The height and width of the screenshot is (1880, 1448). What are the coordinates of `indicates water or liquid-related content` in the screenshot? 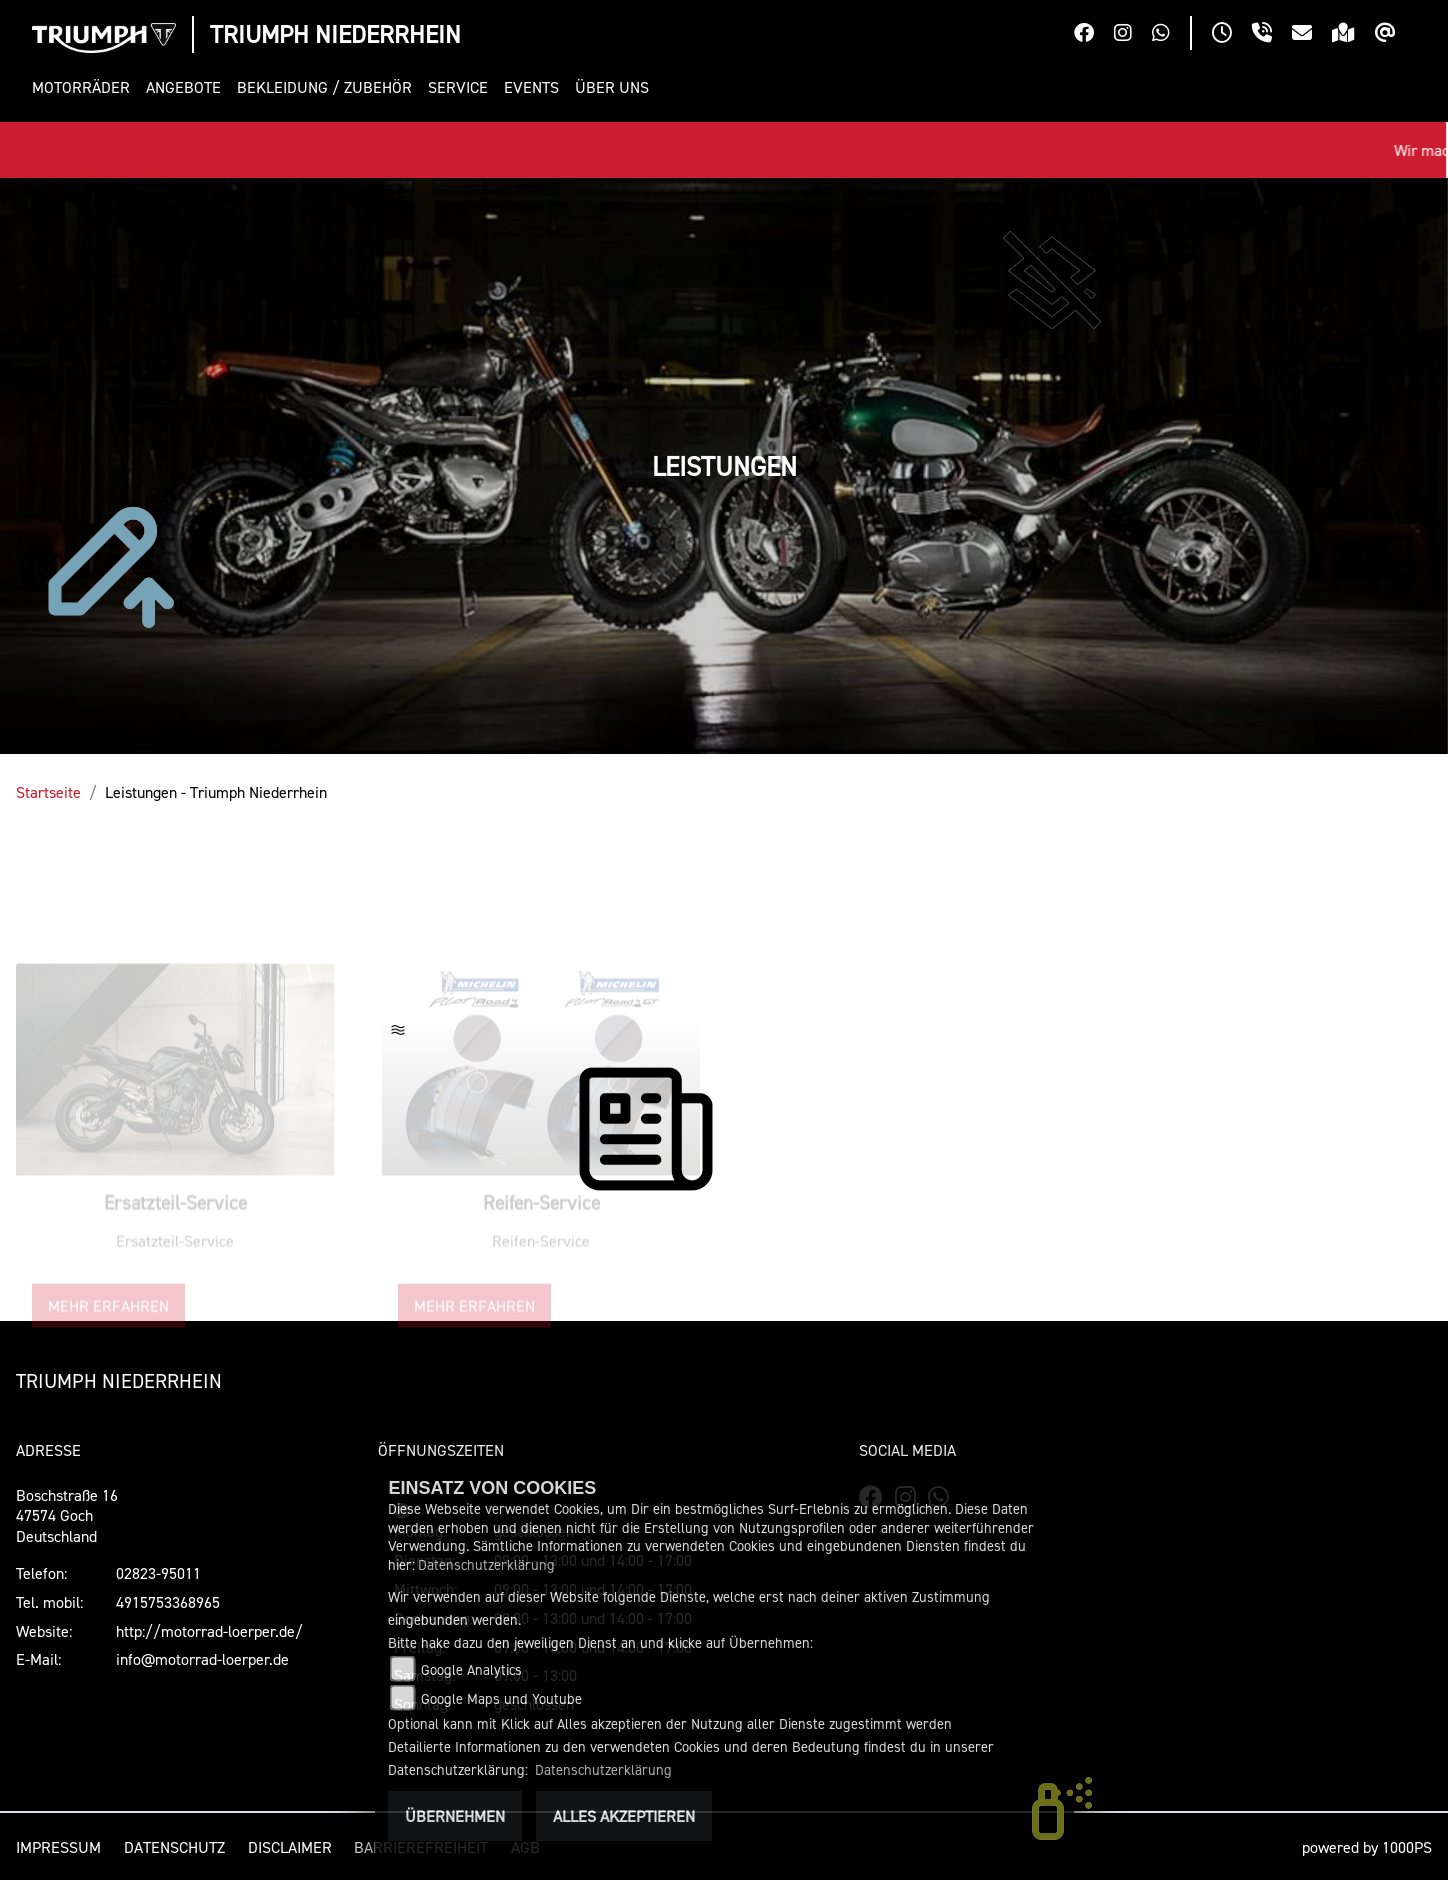 It's located at (398, 1030).